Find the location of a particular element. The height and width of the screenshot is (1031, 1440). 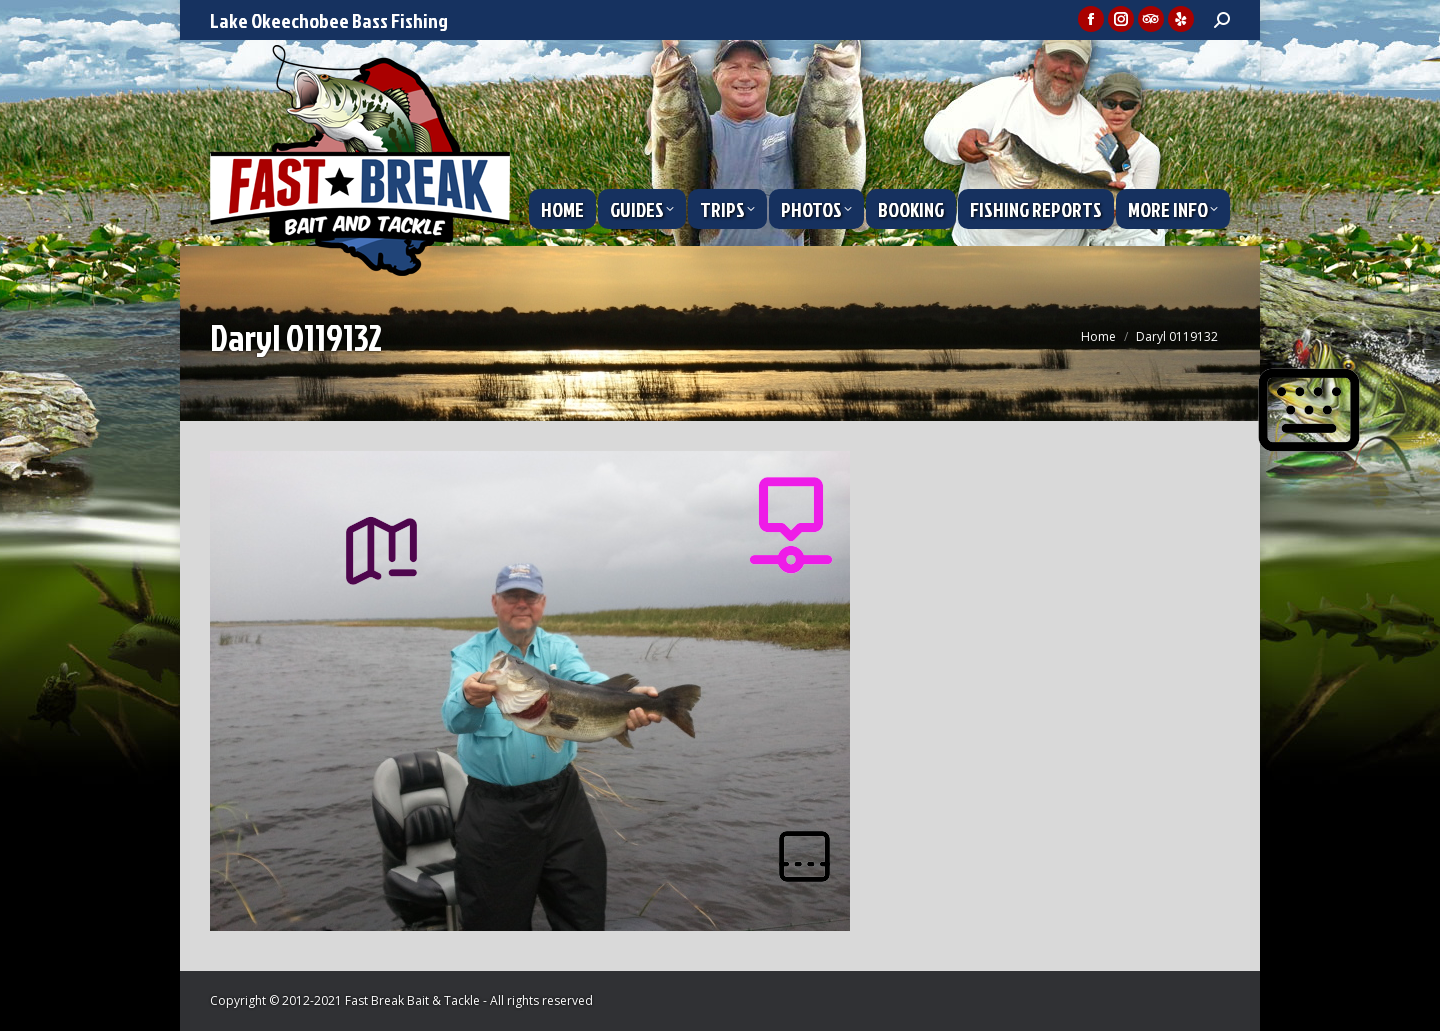

remove a location from the map is located at coordinates (381, 551).